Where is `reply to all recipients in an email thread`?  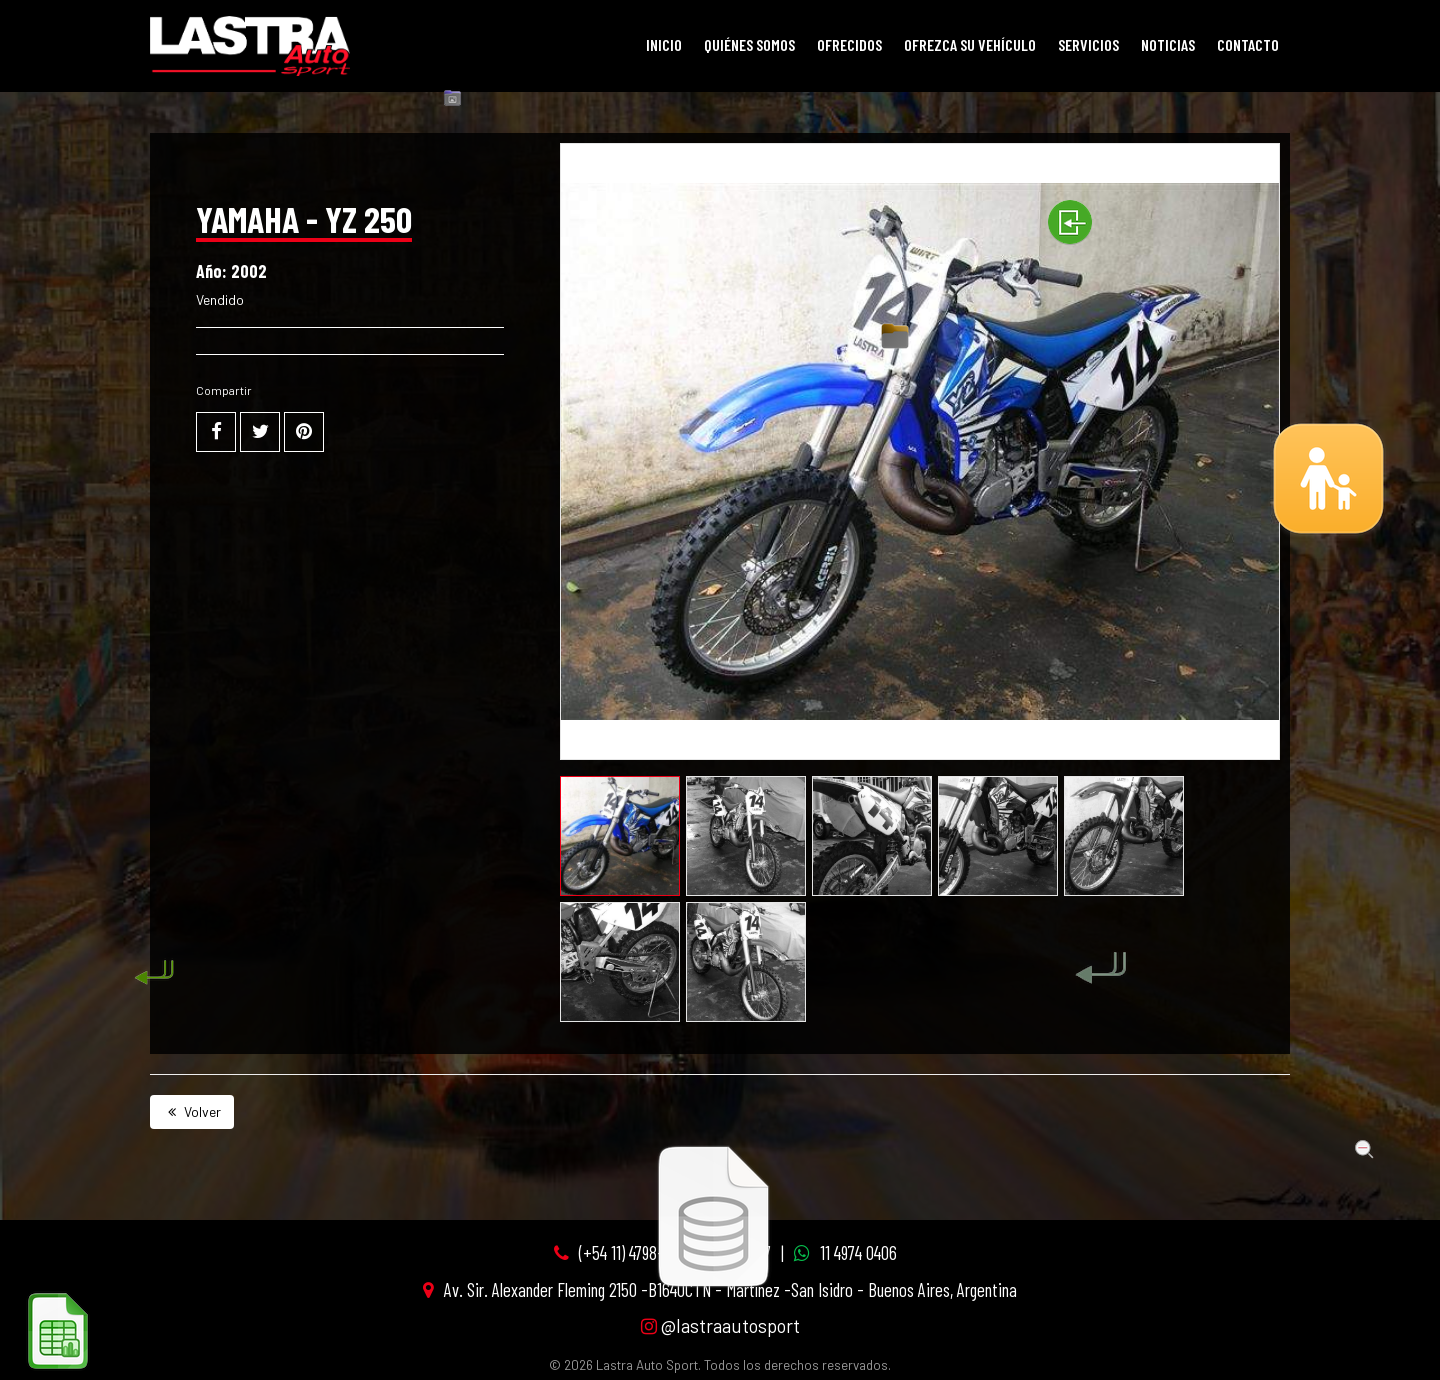
reply to all recipients in an email thread is located at coordinates (1100, 964).